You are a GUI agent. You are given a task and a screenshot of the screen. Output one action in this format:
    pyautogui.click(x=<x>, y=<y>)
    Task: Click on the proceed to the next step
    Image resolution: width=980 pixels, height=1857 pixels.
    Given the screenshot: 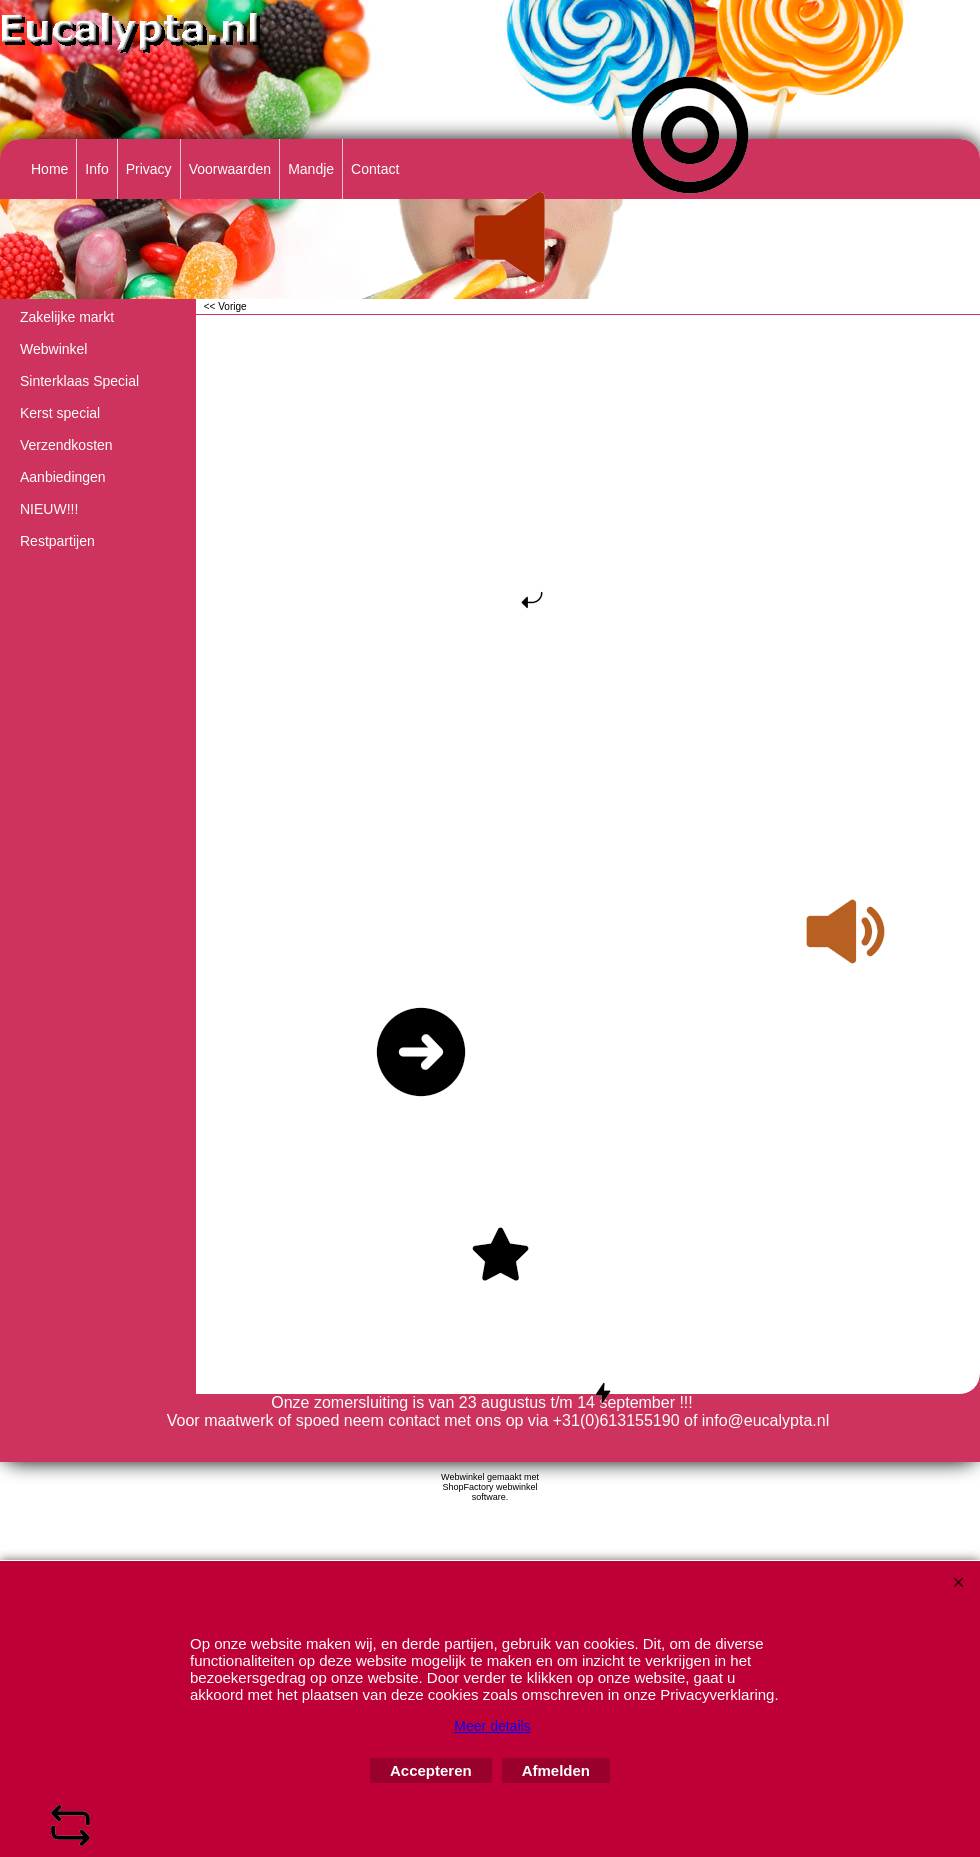 What is the action you would take?
    pyautogui.click(x=421, y=1052)
    